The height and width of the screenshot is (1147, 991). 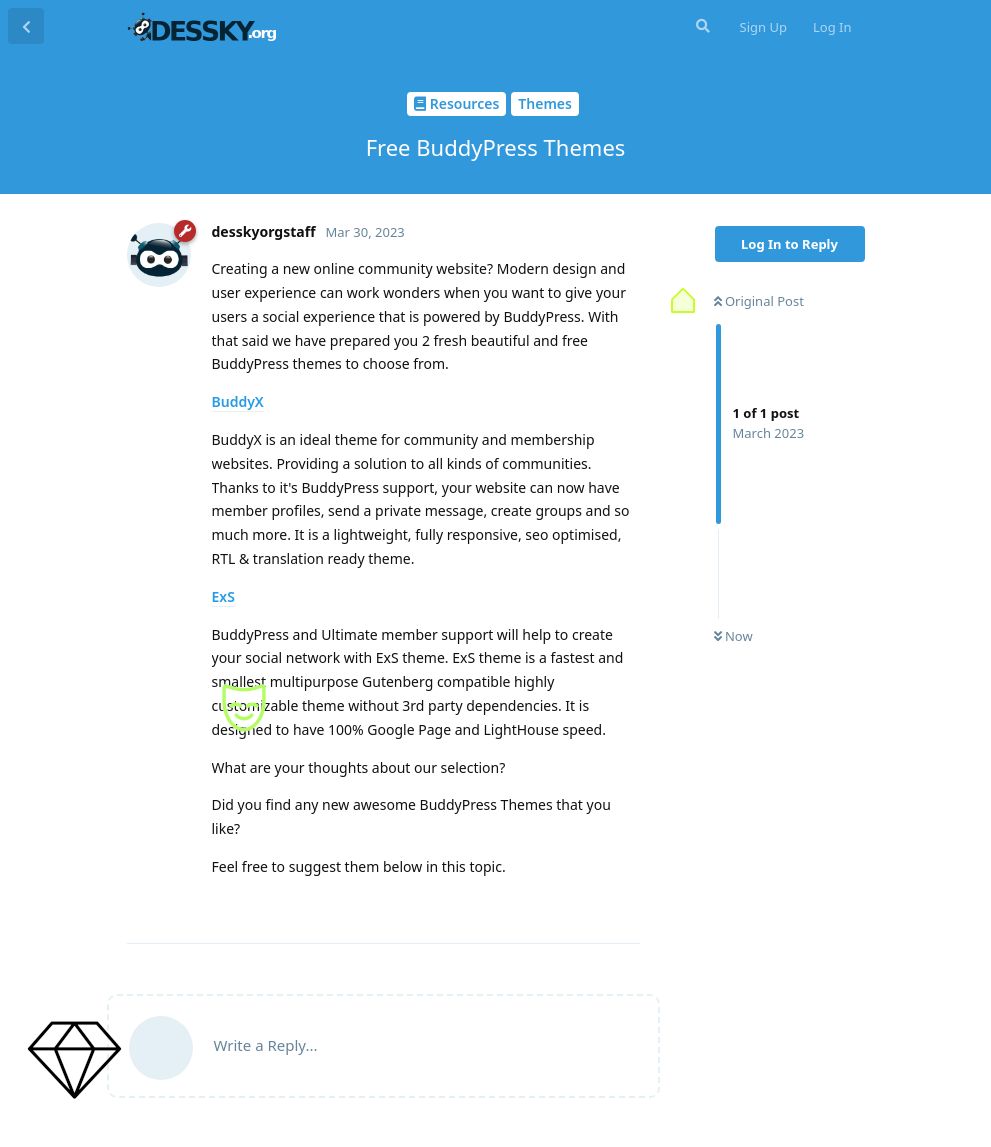 What do you see at coordinates (74, 1058) in the screenshot?
I see `open sketch design app` at bounding box center [74, 1058].